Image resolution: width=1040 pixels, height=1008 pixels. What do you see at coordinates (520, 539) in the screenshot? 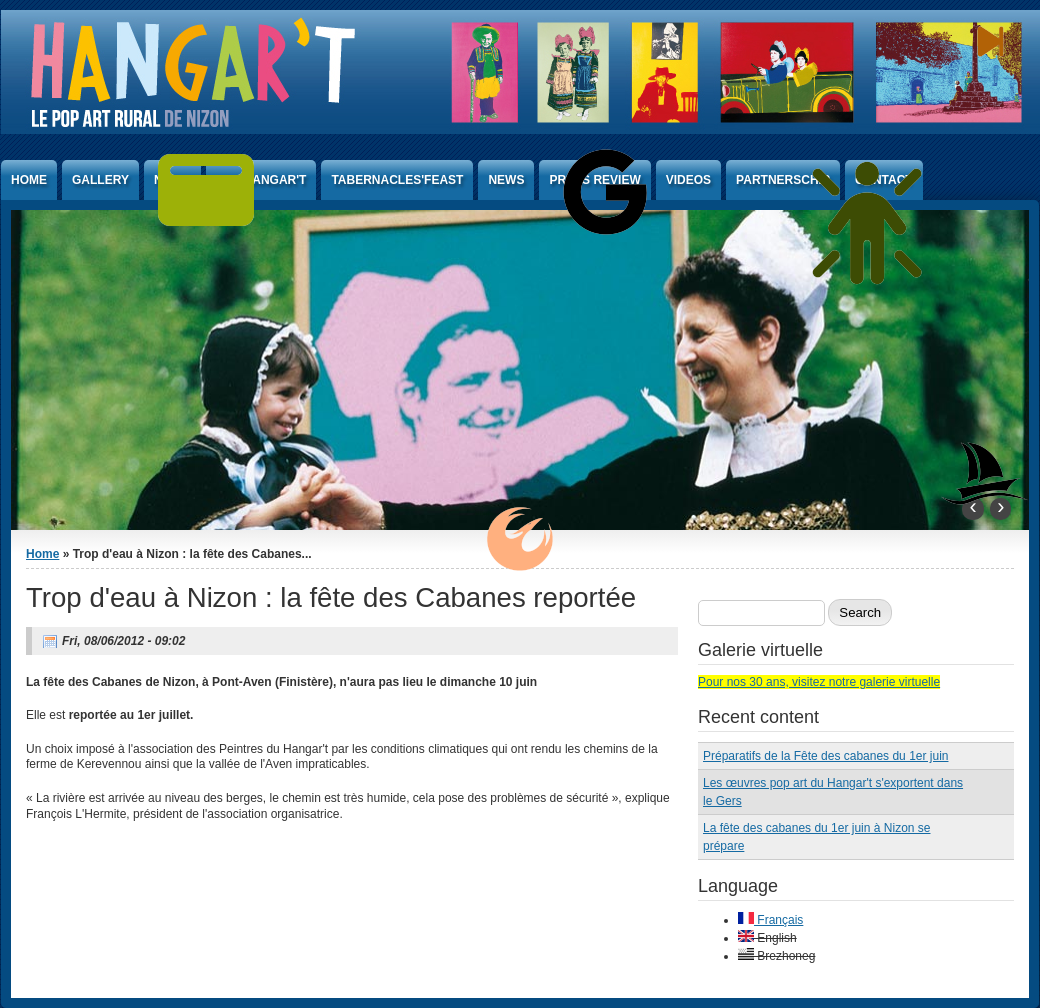
I see `phoenix squadron logo from star wars rebels` at bounding box center [520, 539].